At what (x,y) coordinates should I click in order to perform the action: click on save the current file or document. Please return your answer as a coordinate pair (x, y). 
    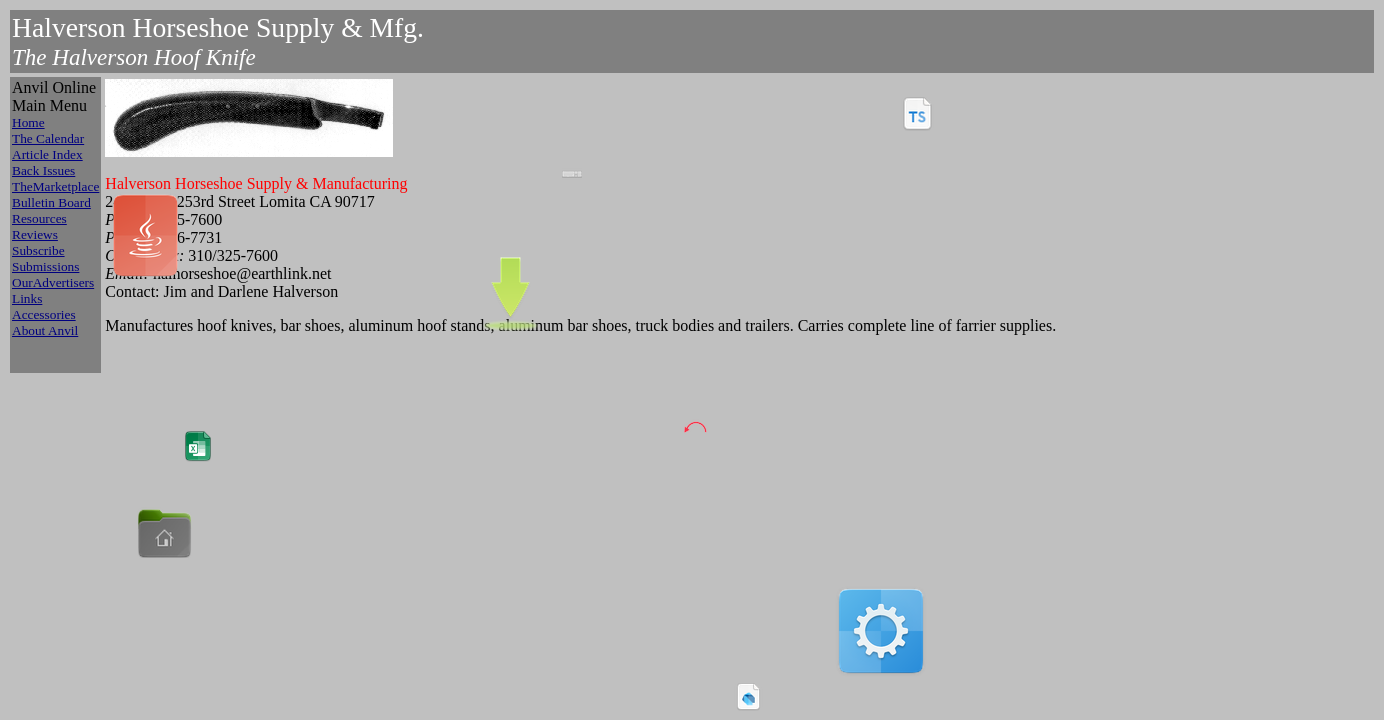
    Looking at the image, I should click on (510, 289).